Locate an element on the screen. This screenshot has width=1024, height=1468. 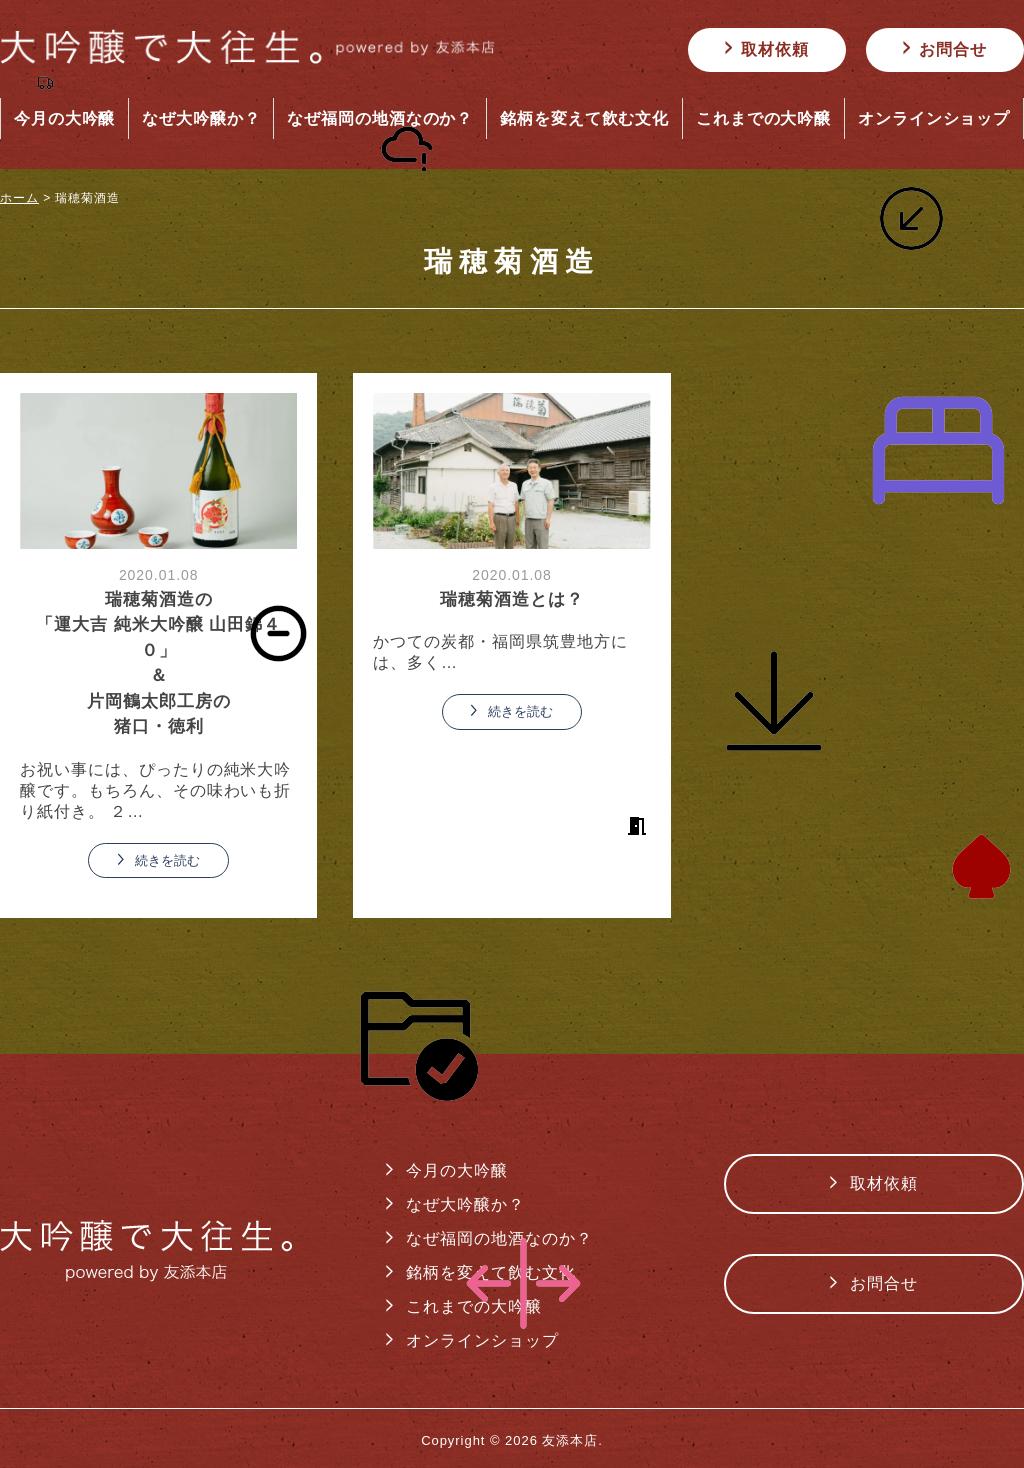
navigate to previous or lower-left content is located at coordinates (911, 218).